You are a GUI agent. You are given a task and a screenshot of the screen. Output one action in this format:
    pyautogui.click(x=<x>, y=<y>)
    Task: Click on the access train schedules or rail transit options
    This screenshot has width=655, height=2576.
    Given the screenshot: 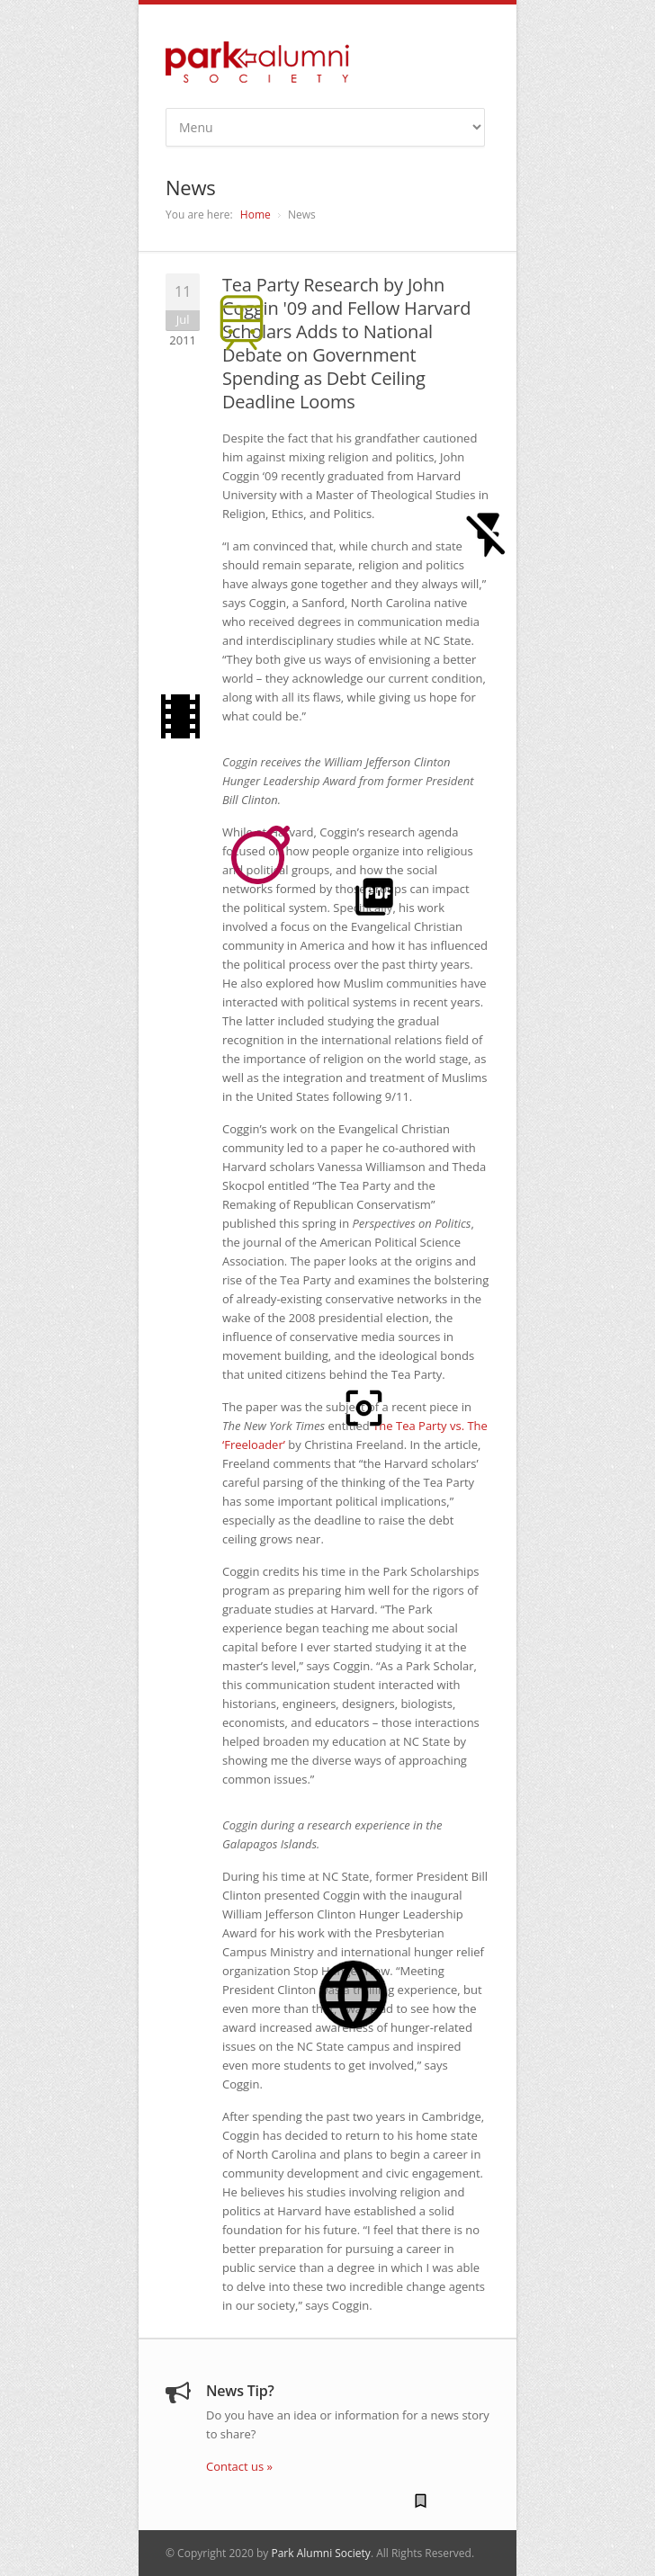 What is the action you would take?
    pyautogui.click(x=241, y=320)
    